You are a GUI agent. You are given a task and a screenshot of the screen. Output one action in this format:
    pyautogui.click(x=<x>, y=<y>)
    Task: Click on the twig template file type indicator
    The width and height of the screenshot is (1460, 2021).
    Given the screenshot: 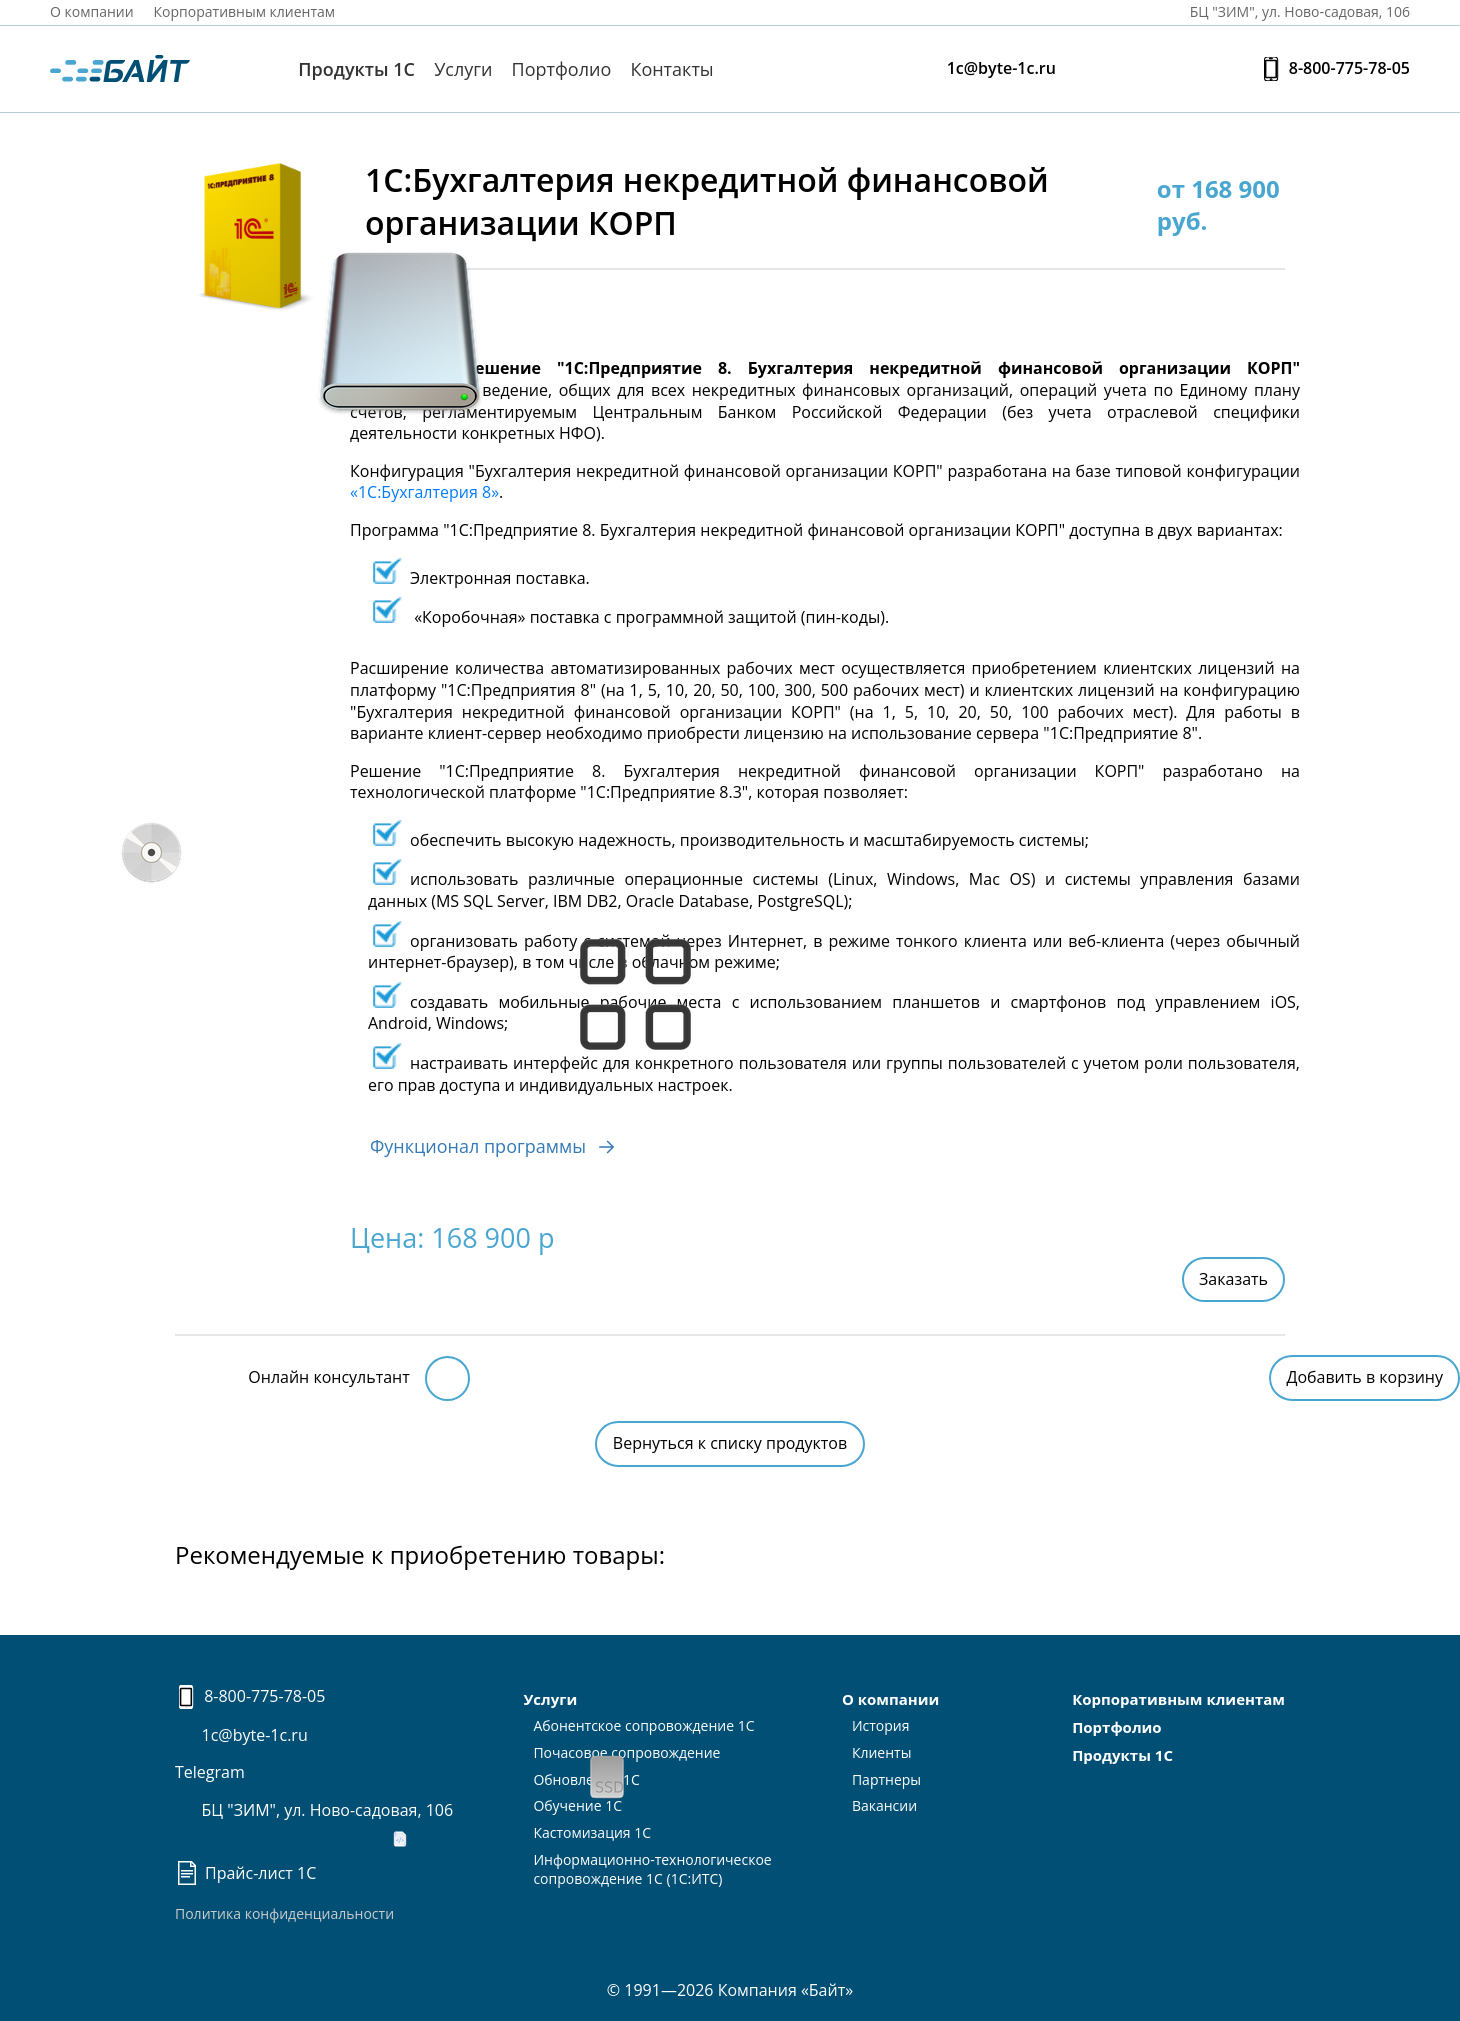 What is the action you would take?
    pyautogui.click(x=400, y=1839)
    